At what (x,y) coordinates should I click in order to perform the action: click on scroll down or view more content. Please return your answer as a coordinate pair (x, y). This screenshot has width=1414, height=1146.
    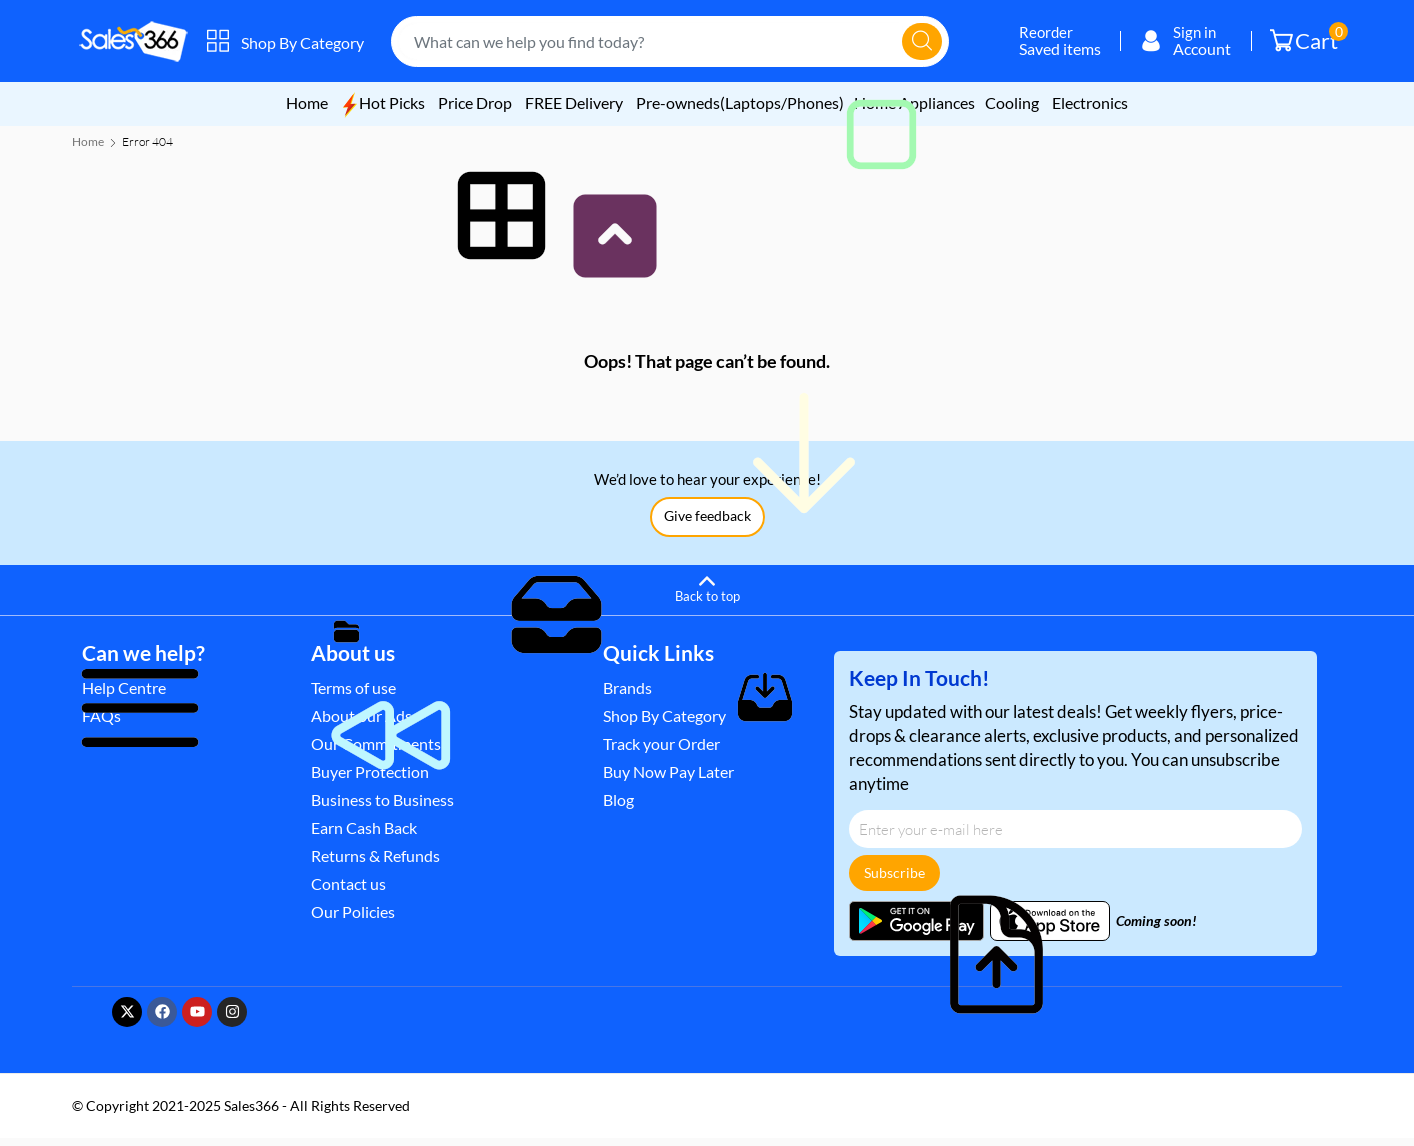
    Looking at the image, I should click on (804, 453).